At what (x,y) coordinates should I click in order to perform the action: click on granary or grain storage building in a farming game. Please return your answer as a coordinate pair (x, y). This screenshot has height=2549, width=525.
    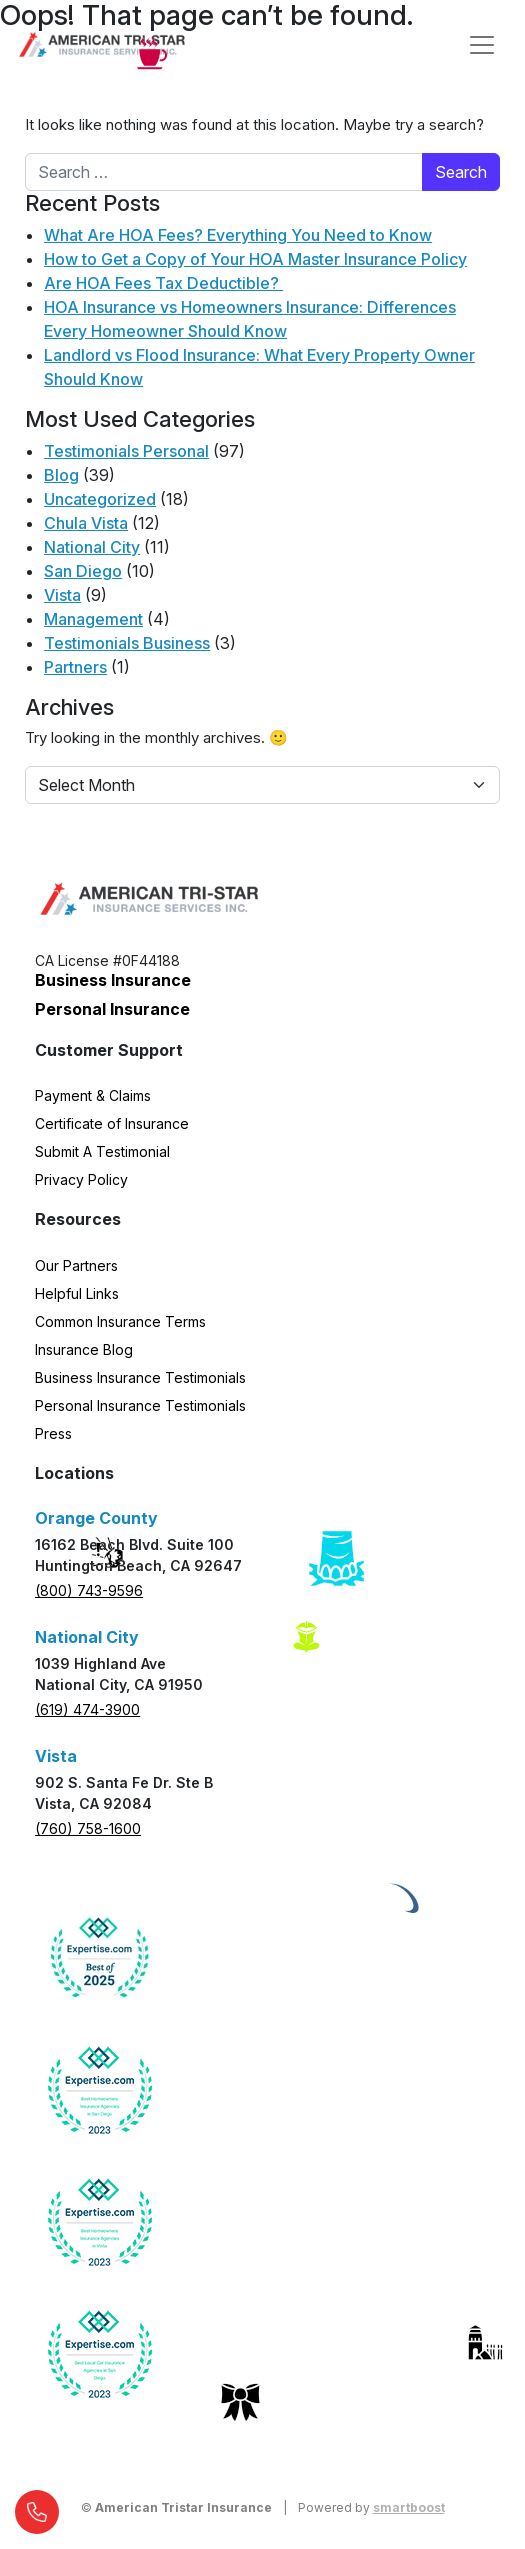
    Looking at the image, I should click on (485, 2341).